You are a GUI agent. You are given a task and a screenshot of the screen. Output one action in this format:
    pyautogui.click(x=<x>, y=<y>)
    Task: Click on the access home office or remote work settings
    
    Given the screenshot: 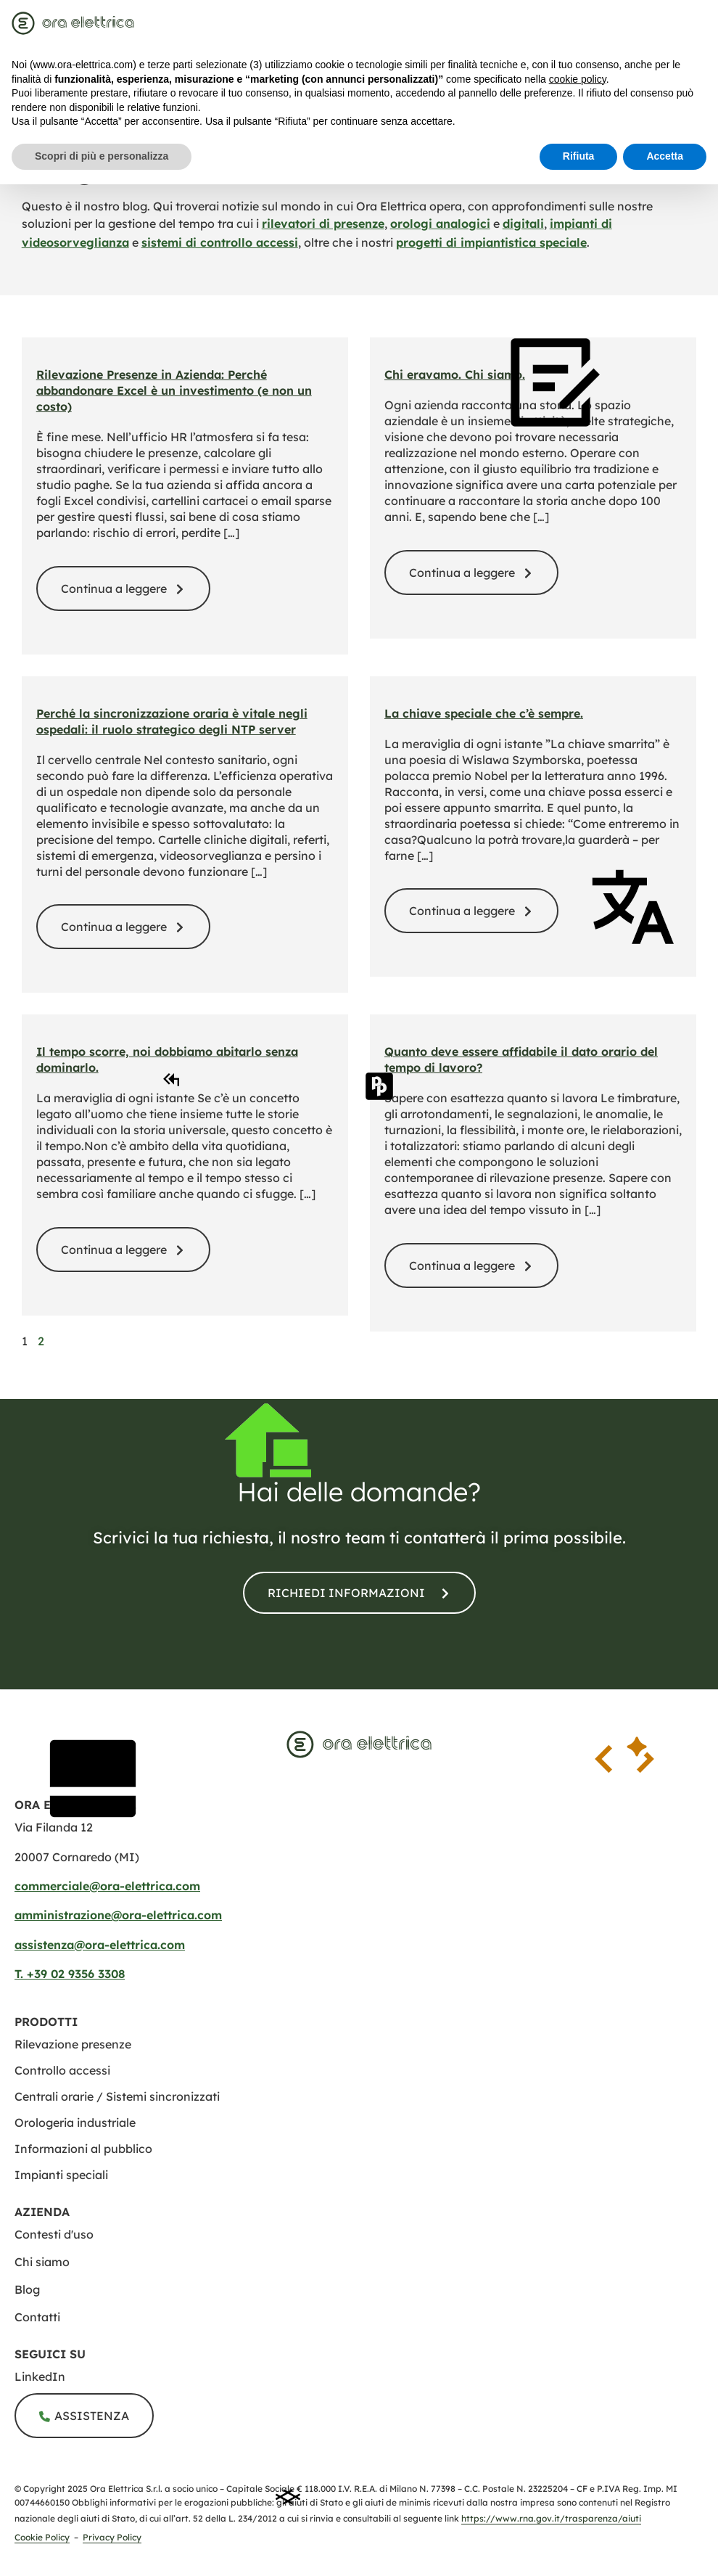 What is the action you would take?
    pyautogui.click(x=266, y=1443)
    